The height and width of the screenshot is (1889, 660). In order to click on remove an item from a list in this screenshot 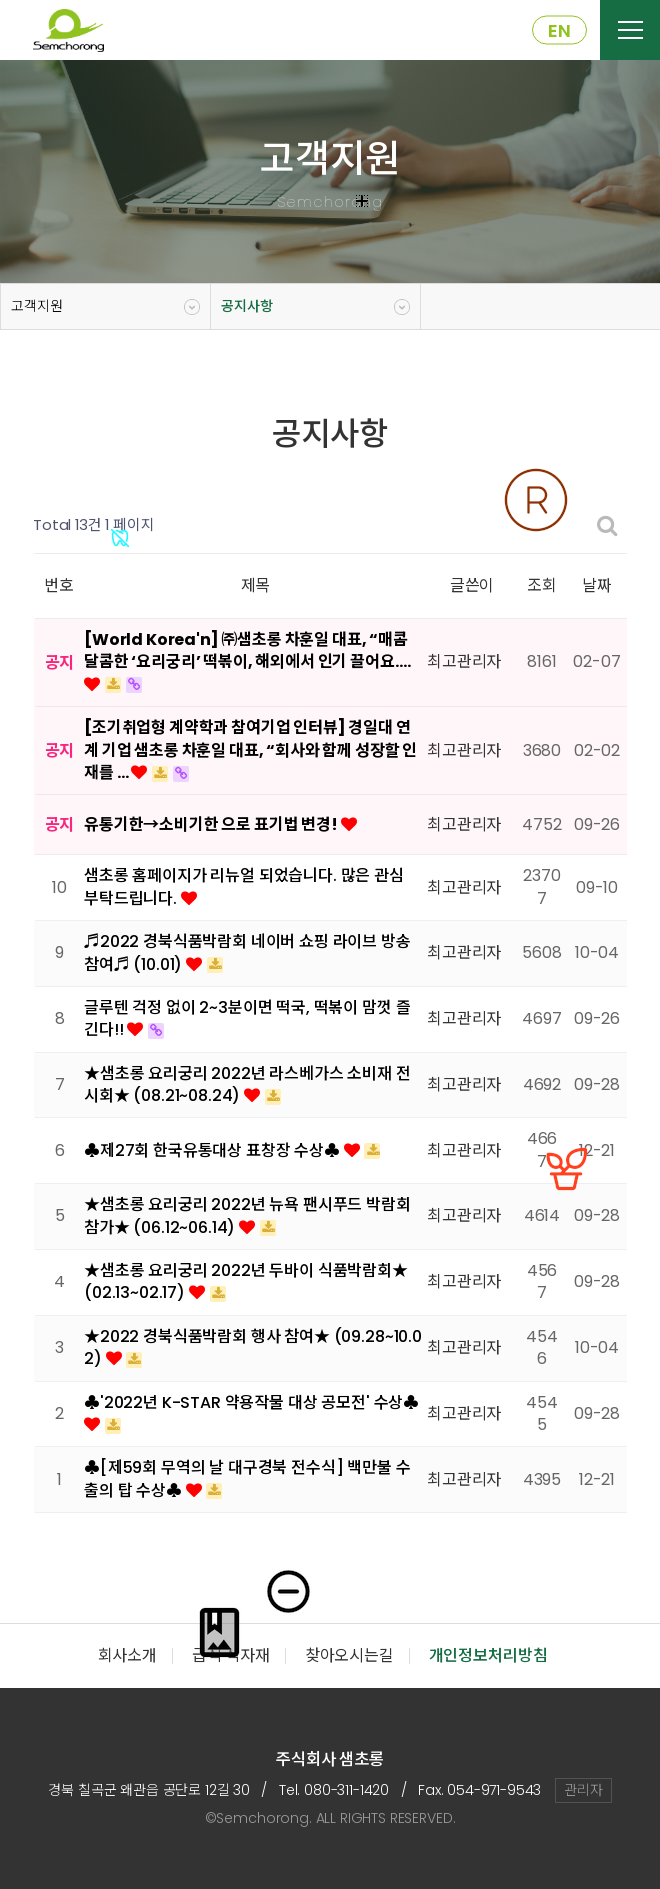, I will do `click(288, 1591)`.